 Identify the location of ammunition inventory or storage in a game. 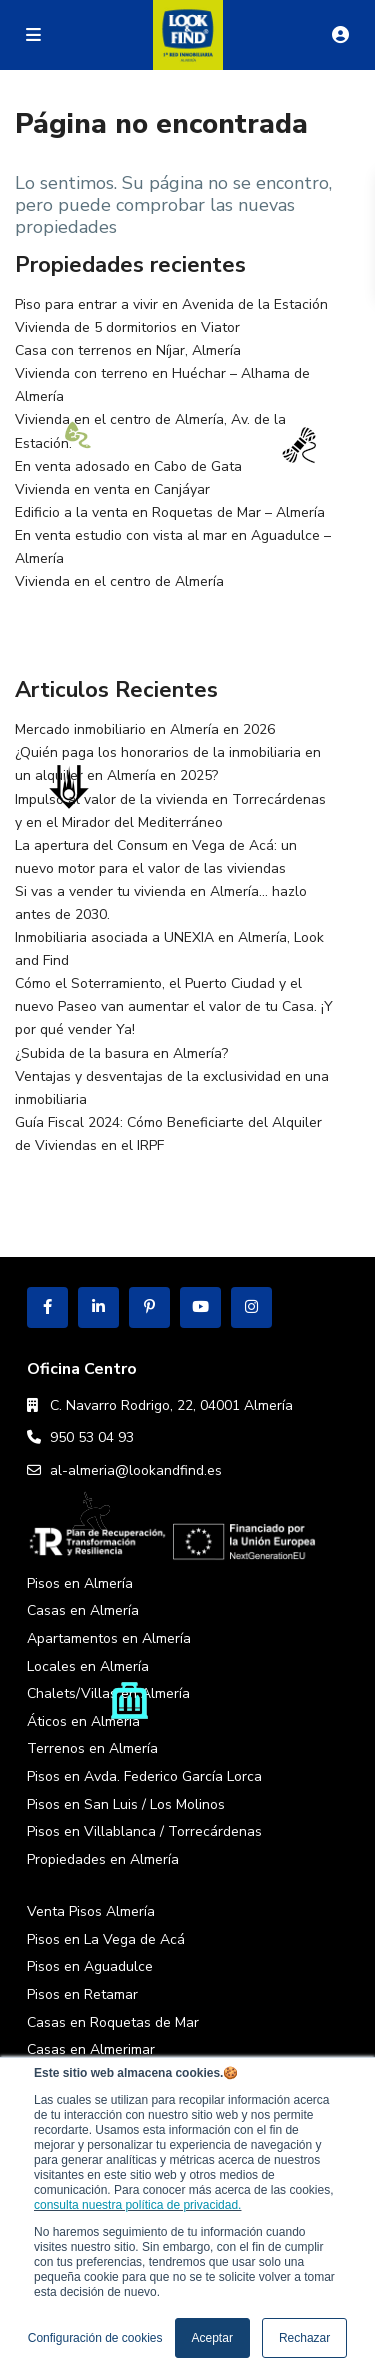
(129, 1700).